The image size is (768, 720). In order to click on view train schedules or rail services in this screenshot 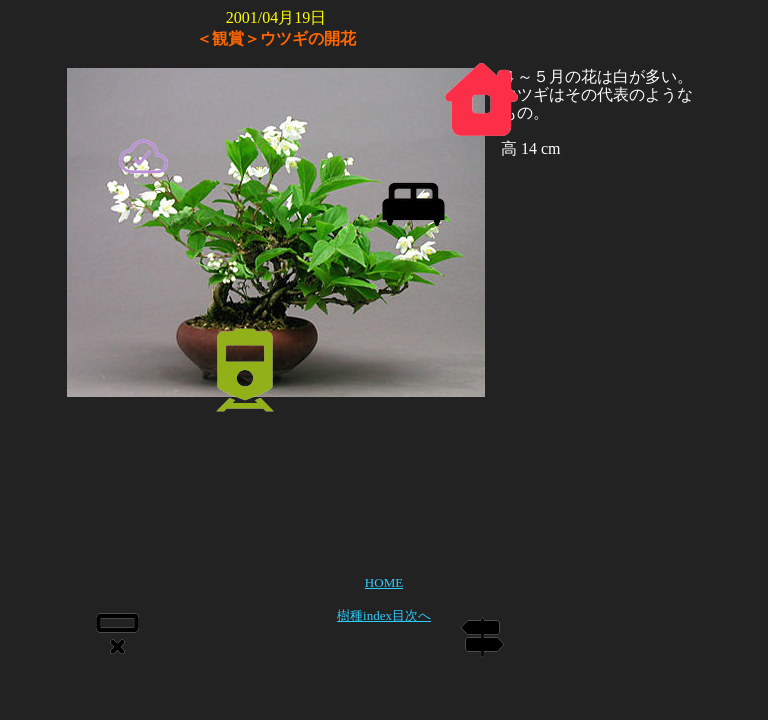, I will do `click(245, 370)`.